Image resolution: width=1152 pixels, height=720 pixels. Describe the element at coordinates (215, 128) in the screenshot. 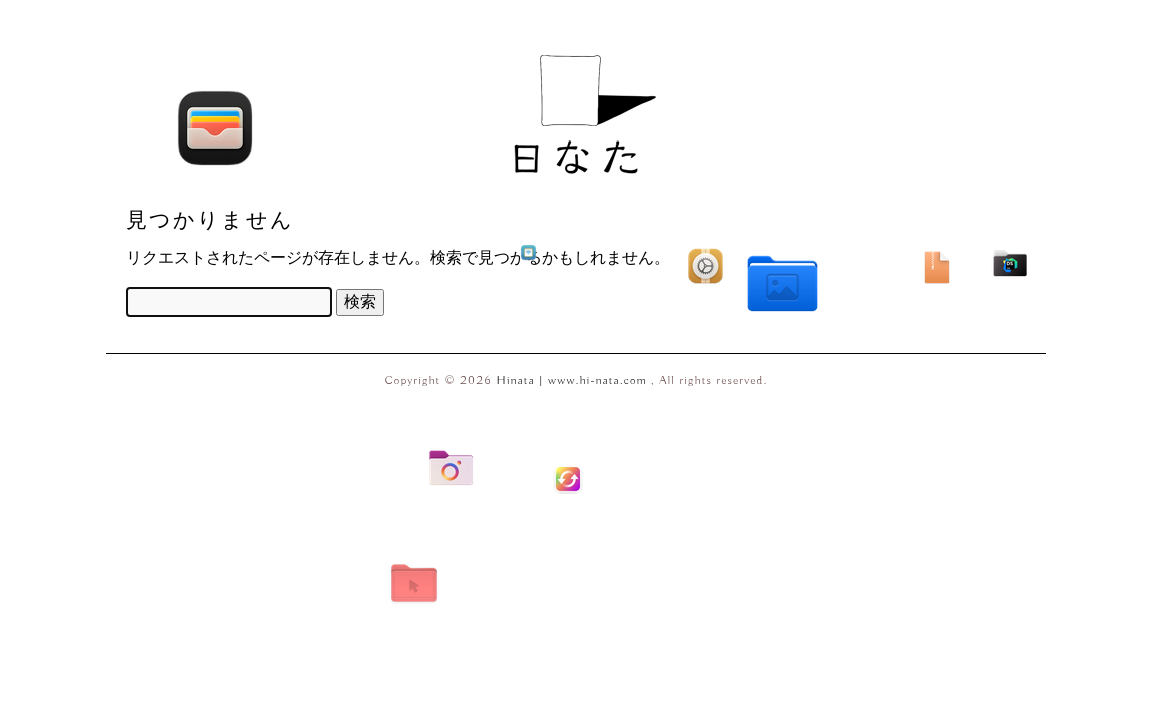

I see `open apple wallet app` at that location.